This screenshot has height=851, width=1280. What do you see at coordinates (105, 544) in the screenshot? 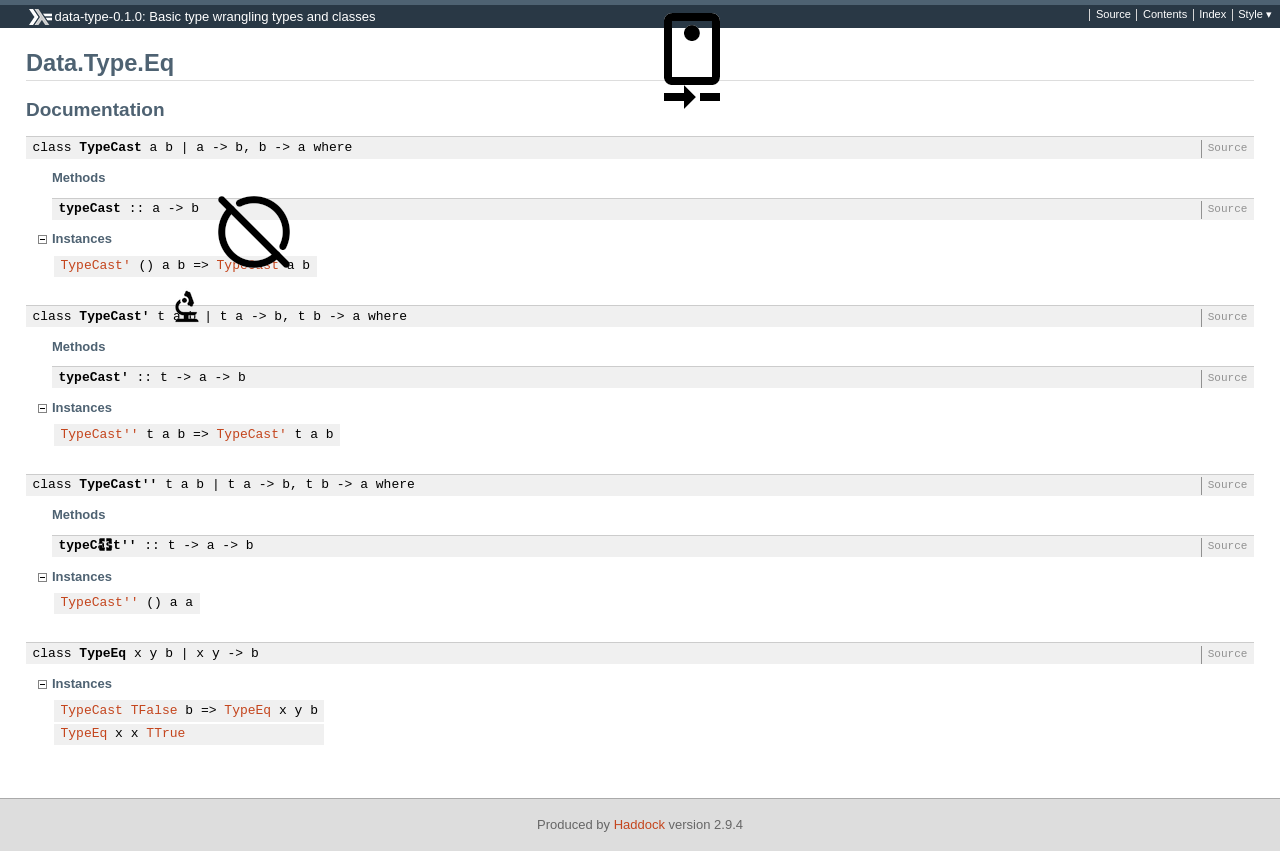
I see `access pages or documents` at bounding box center [105, 544].